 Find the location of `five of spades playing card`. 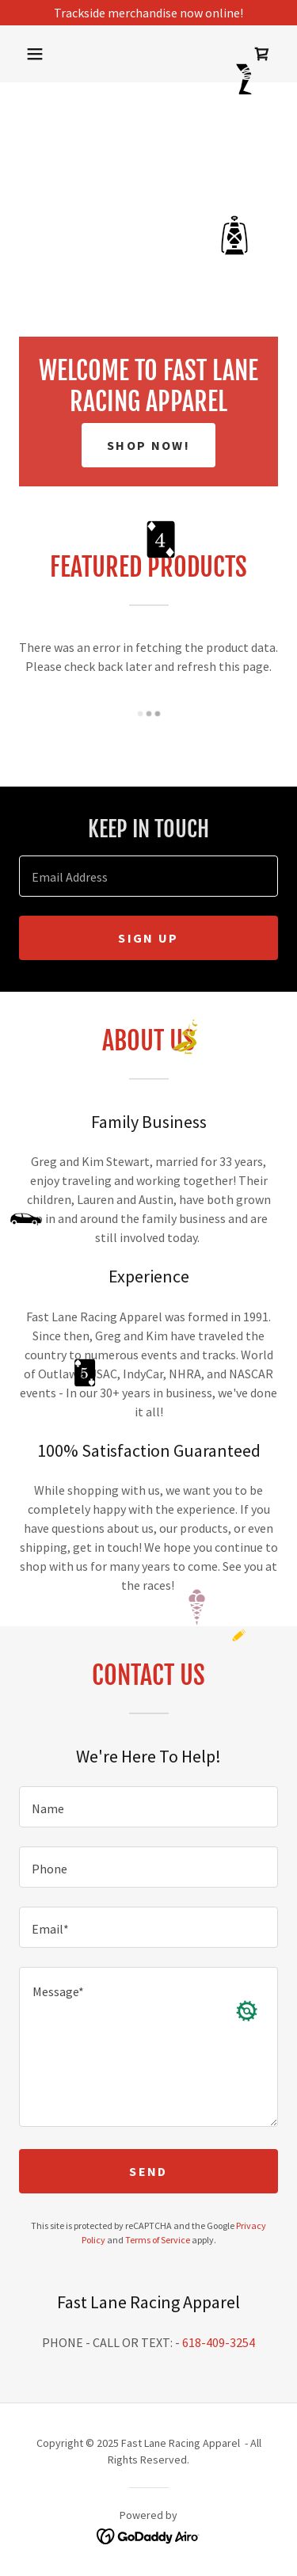

five of spades playing card is located at coordinates (85, 1373).